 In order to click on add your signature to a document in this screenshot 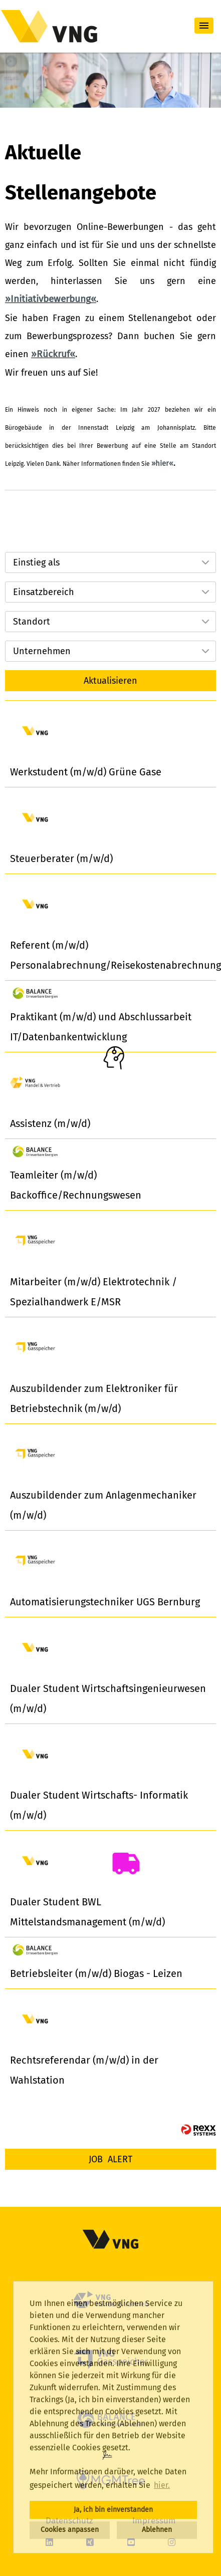, I will do `click(107, 2455)`.